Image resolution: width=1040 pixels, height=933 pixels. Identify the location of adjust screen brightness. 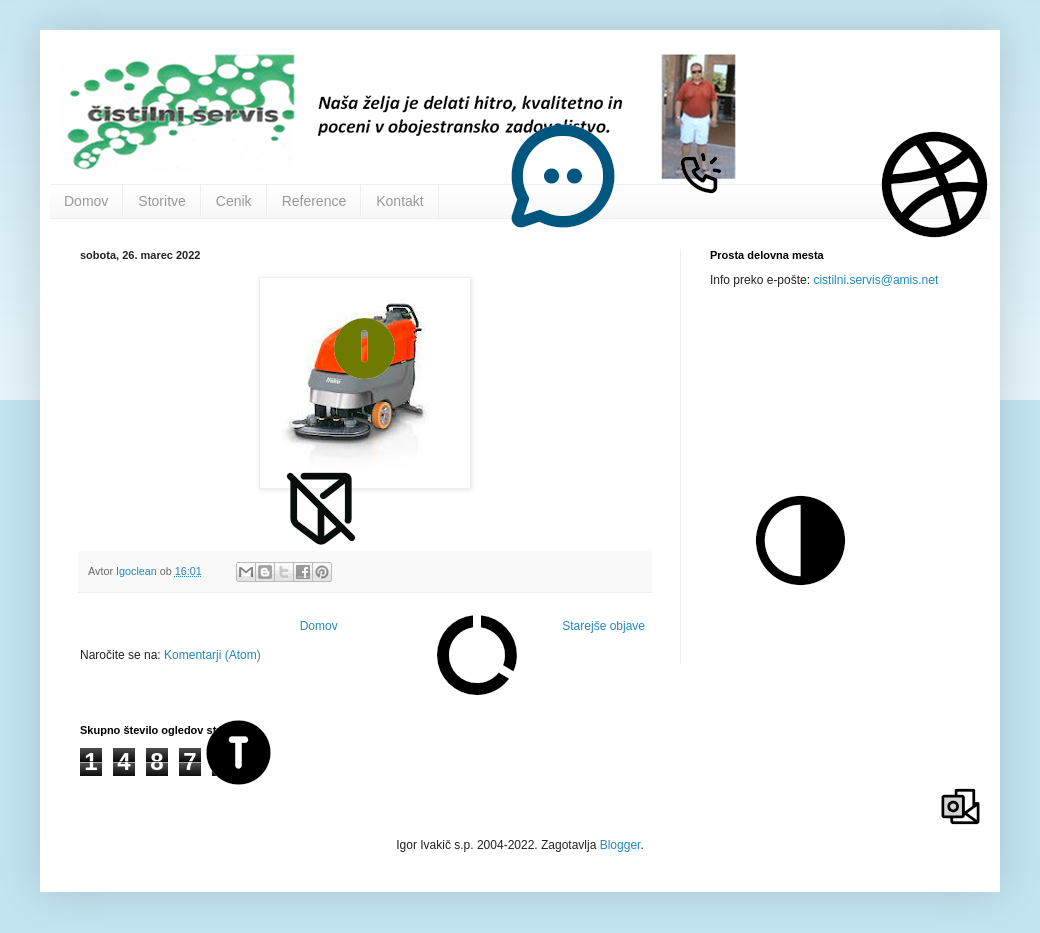
(800, 540).